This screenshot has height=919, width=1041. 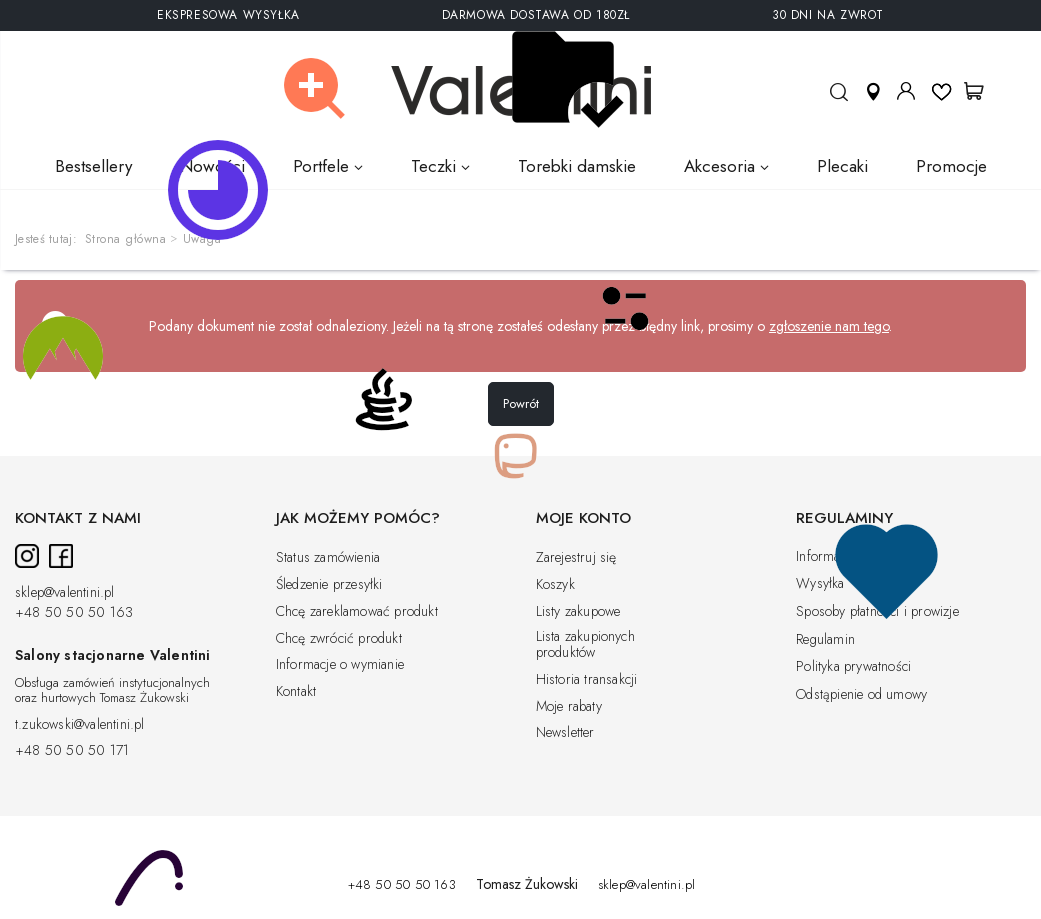 What do you see at coordinates (886, 570) in the screenshot?
I see `add to favorites` at bounding box center [886, 570].